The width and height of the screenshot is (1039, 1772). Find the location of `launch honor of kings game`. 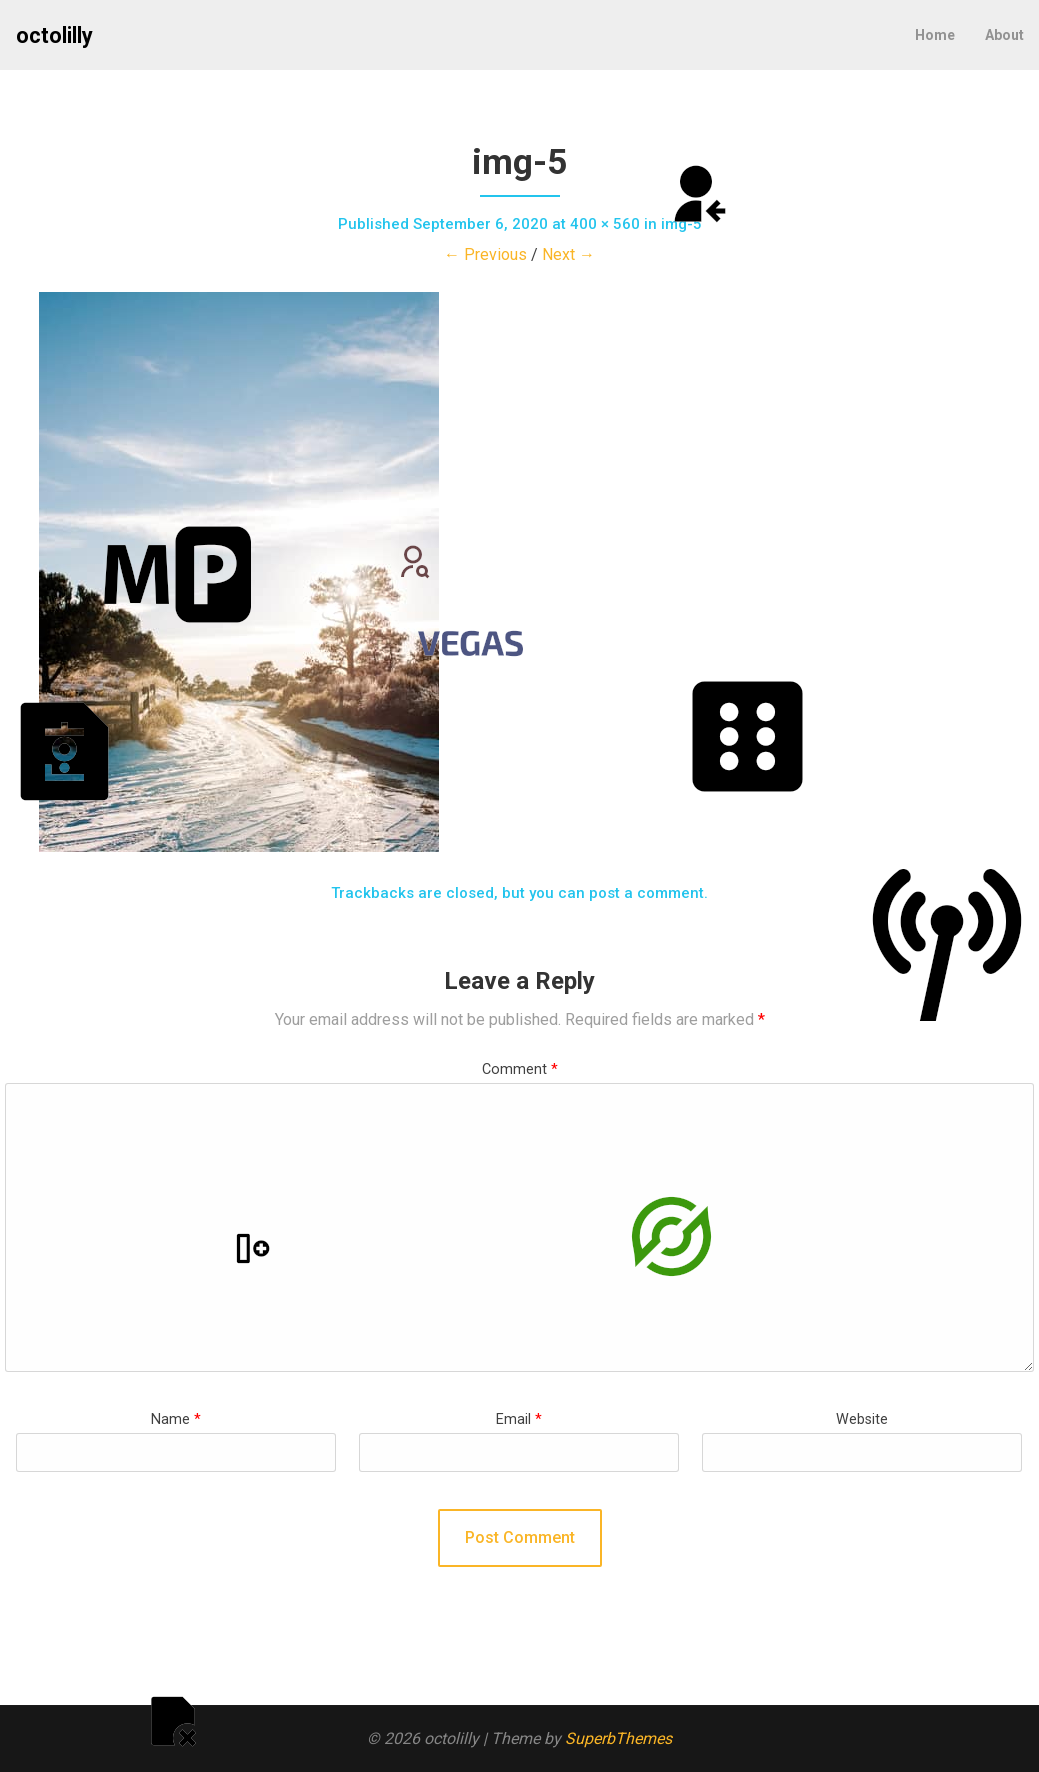

launch honor of kings game is located at coordinates (671, 1236).